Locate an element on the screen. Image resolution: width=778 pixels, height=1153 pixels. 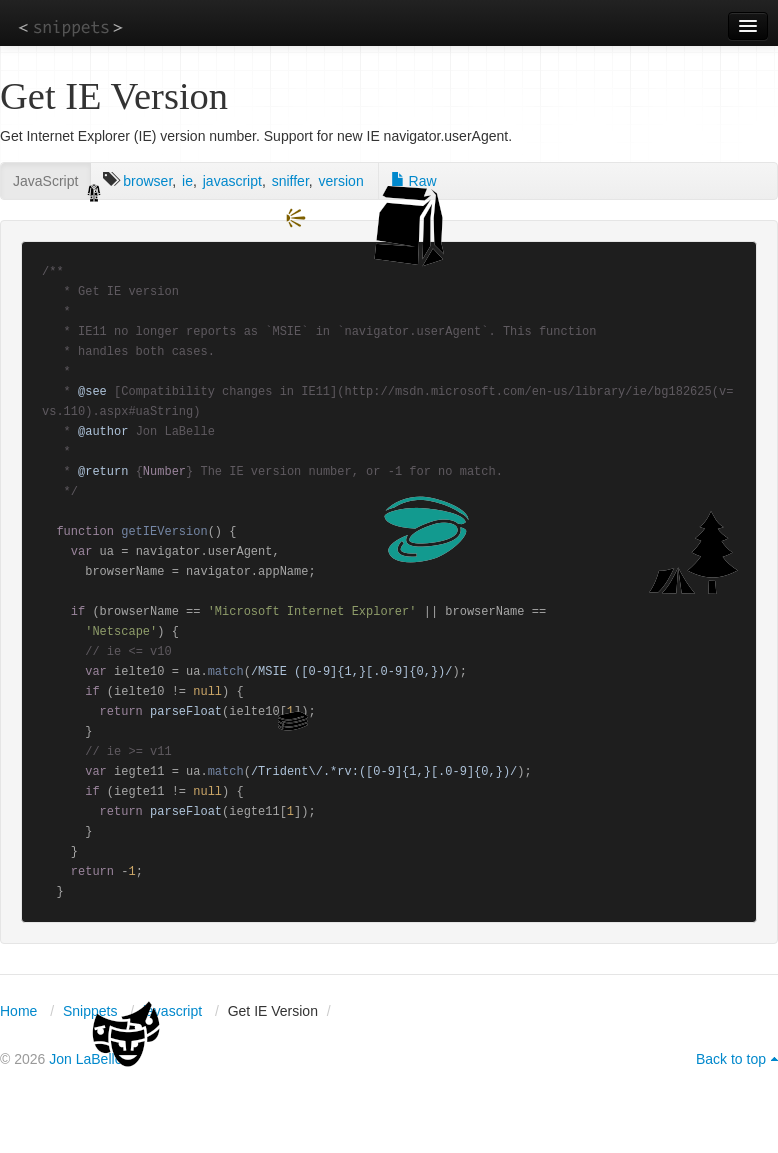
access science or laboratory features is located at coordinates (94, 193).